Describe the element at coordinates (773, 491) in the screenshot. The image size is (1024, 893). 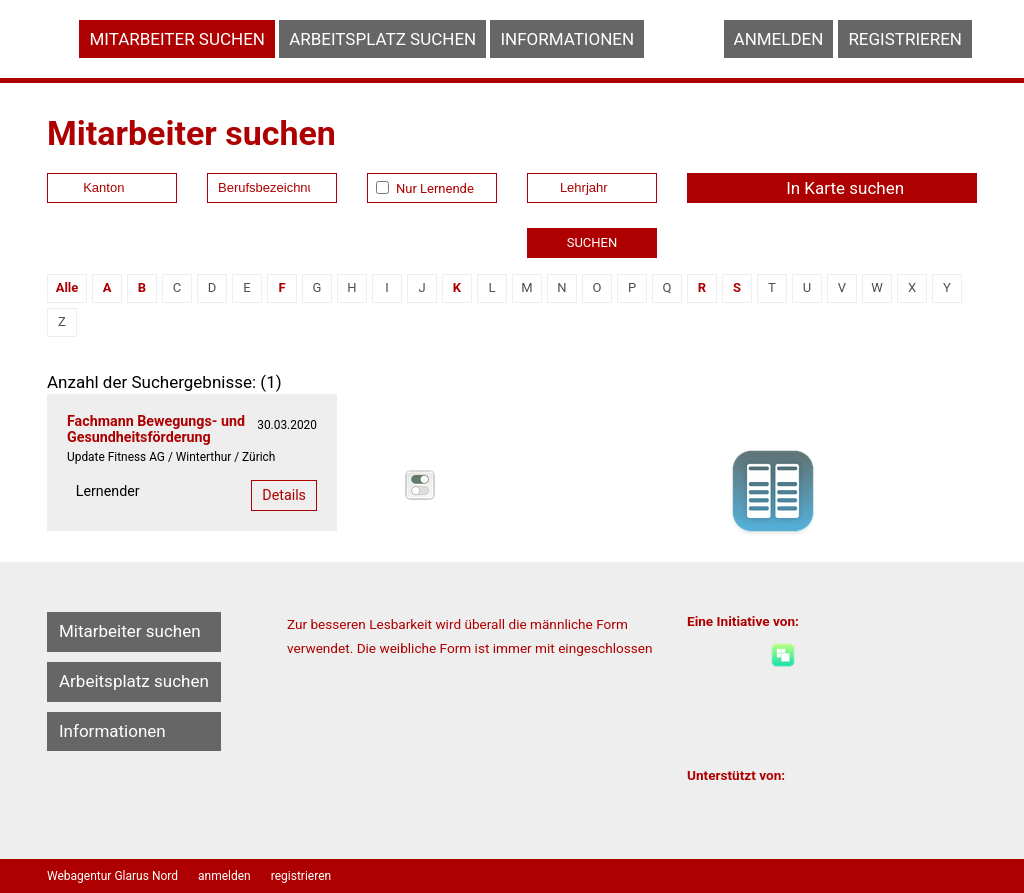
I see `open progress tracking app` at that location.